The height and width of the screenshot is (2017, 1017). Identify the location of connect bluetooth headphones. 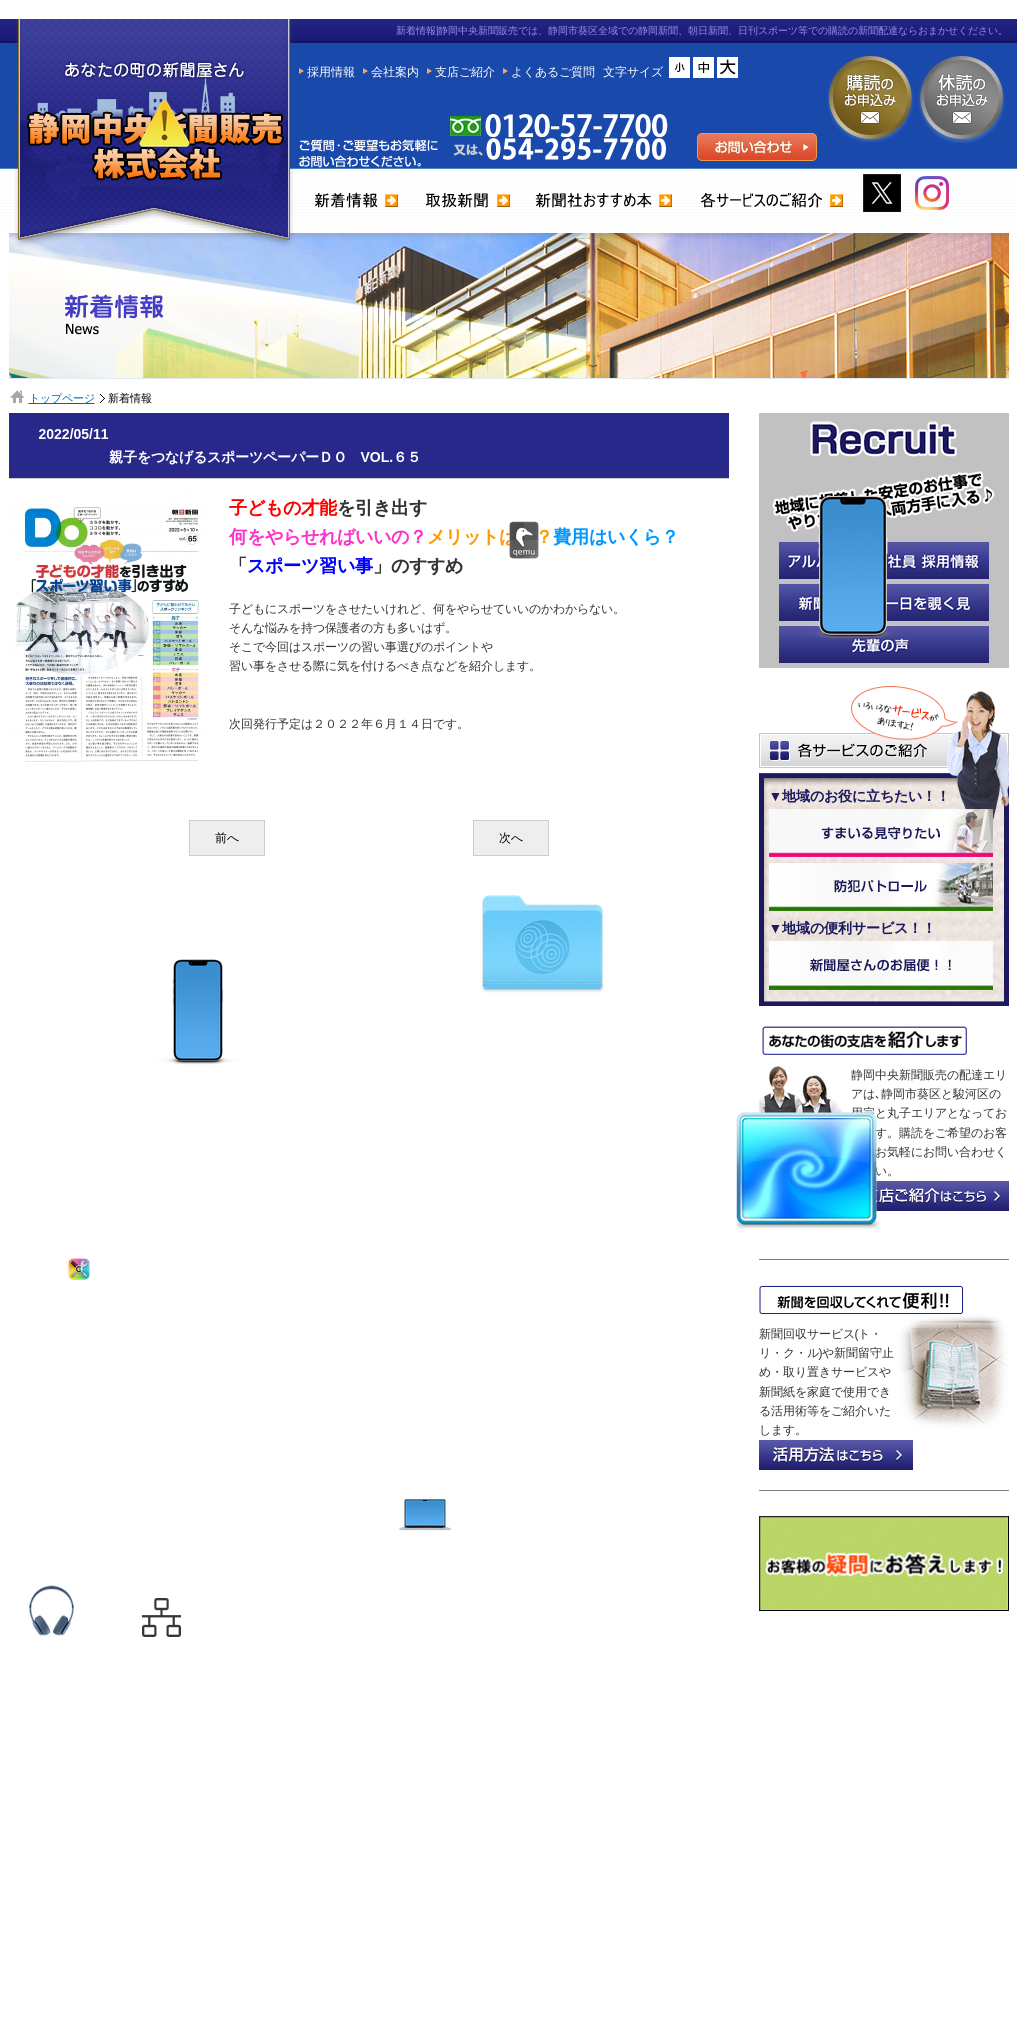
(51, 1610).